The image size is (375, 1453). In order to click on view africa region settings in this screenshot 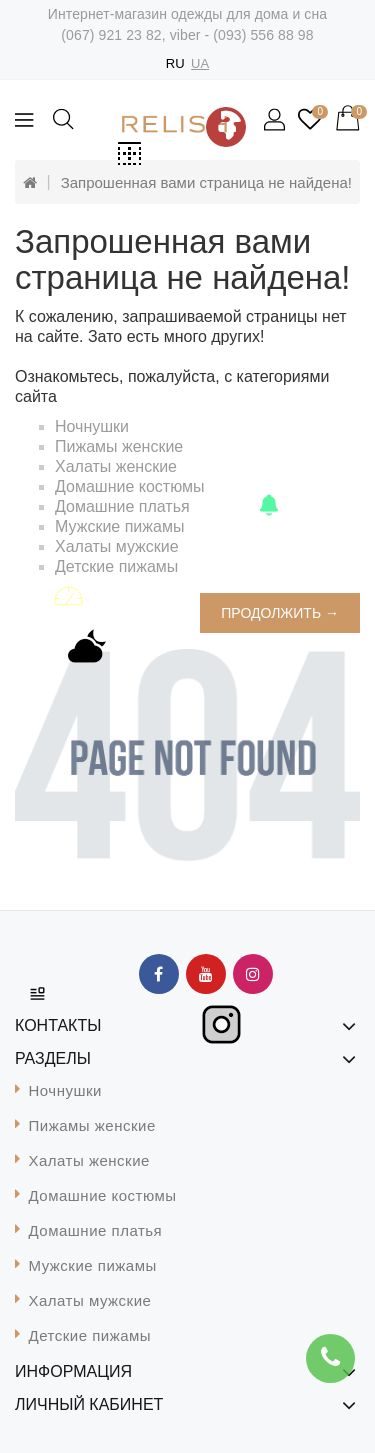, I will do `click(226, 127)`.